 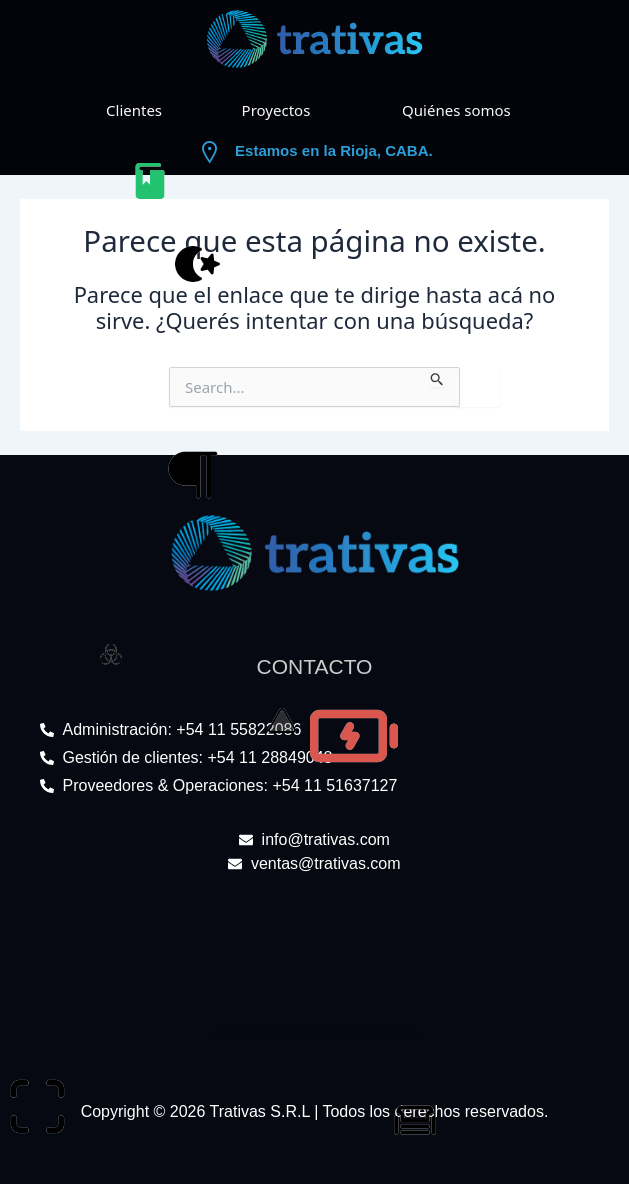 What do you see at coordinates (37, 1106) in the screenshot?
I see `maximize window to full screen` at bounding box center [37, 1106].